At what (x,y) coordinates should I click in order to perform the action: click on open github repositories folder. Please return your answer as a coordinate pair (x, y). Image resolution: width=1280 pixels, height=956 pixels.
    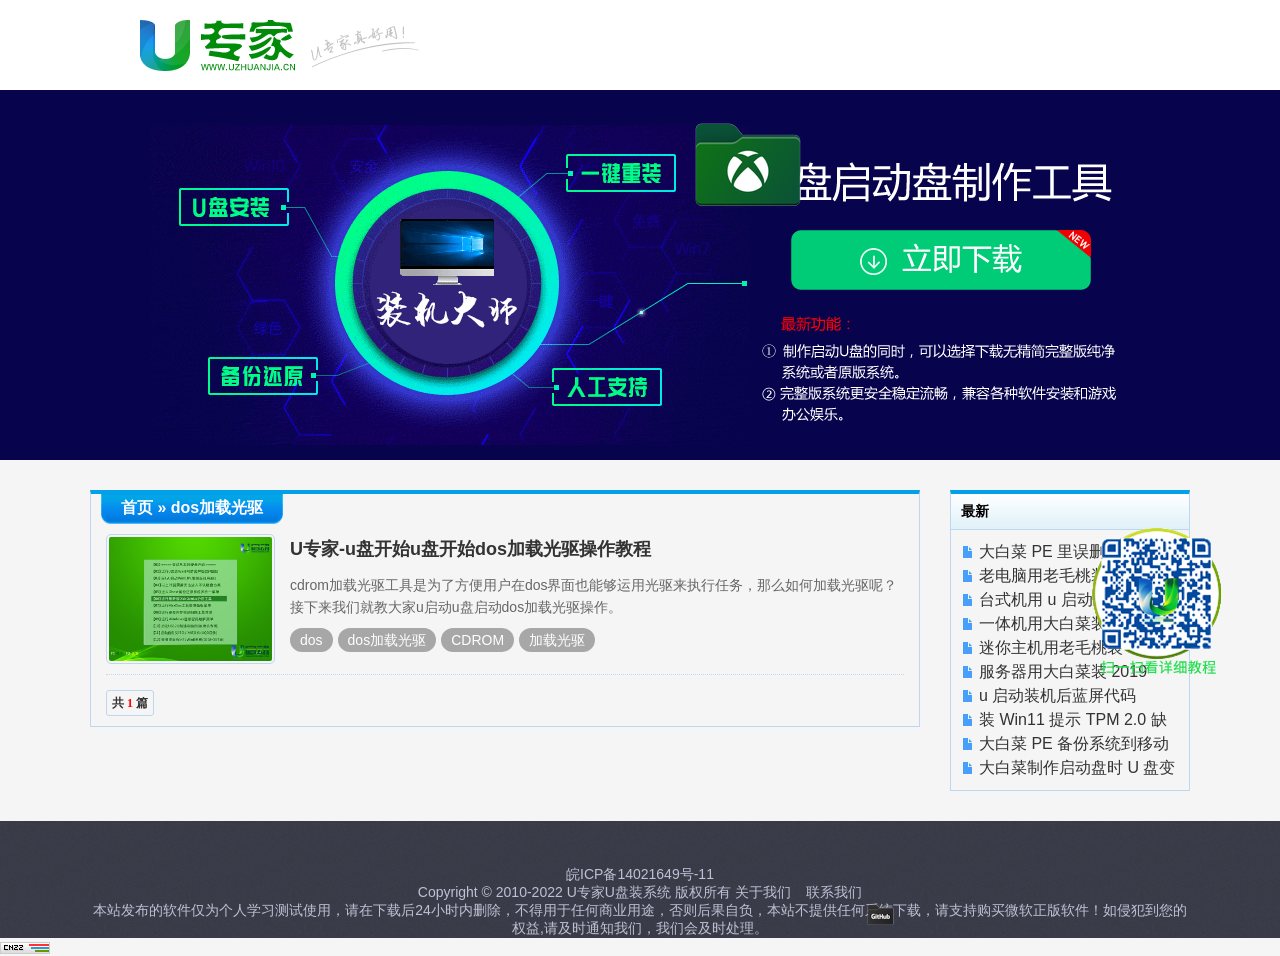
    Looking at the image, I should click on (880, 915).